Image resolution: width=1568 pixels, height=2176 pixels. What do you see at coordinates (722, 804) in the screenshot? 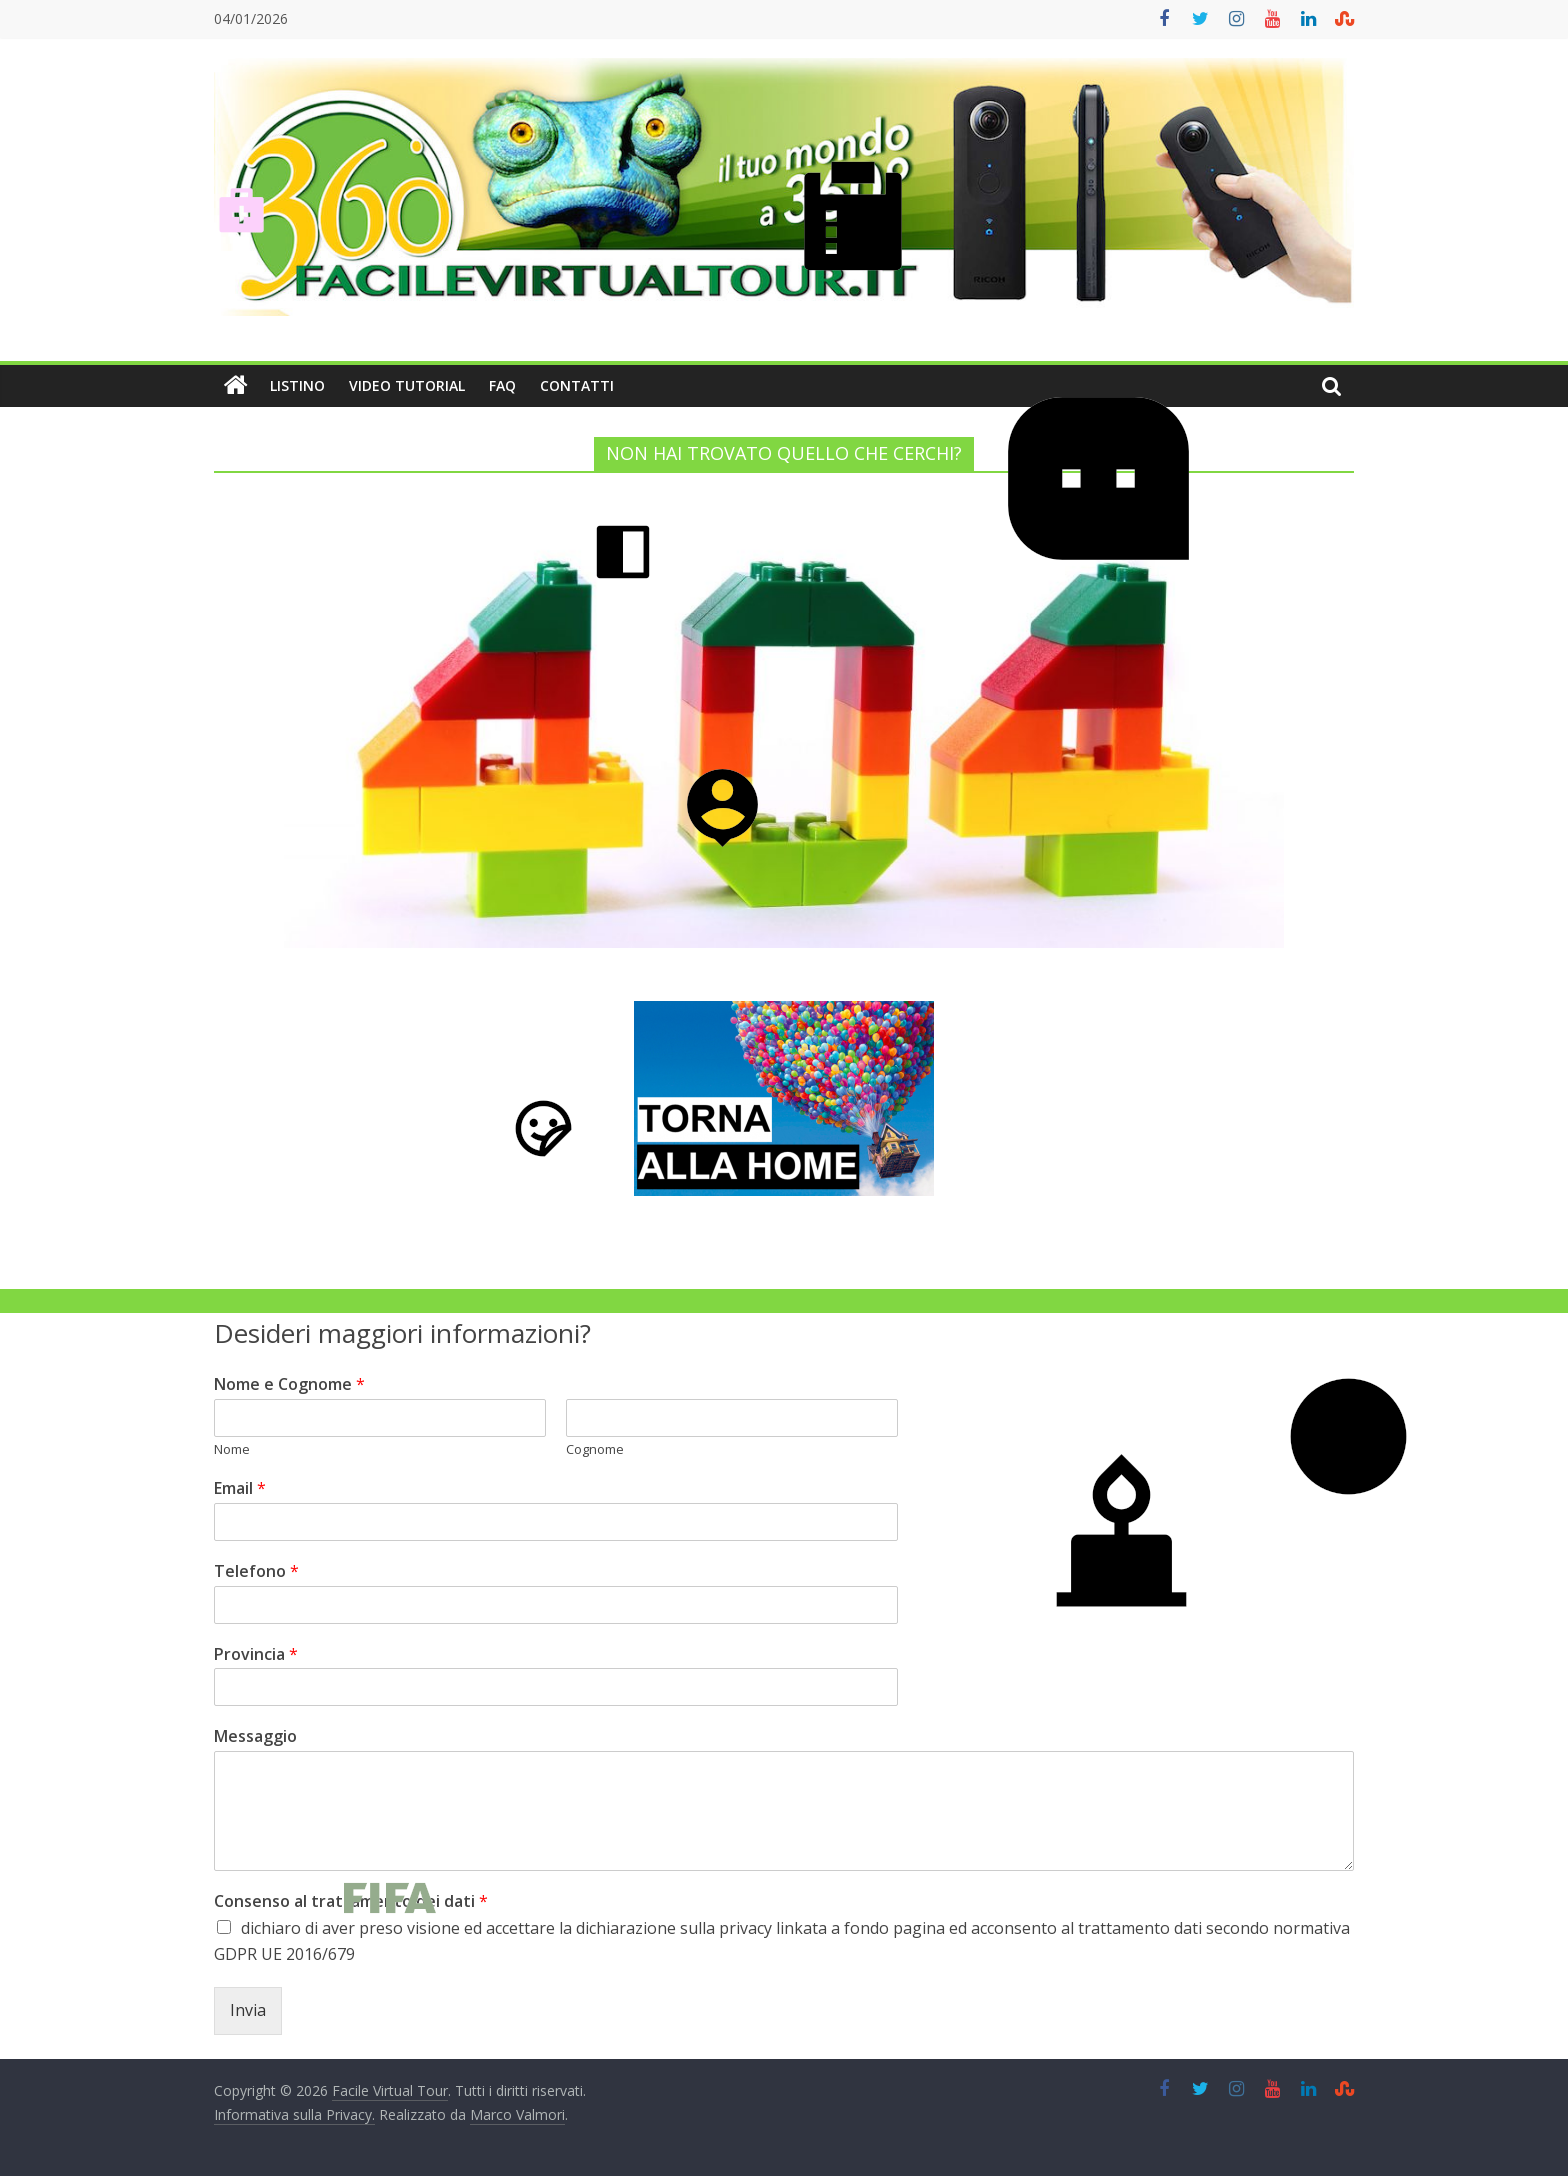
I see `view user profile location` at bounding box center [722, 804].